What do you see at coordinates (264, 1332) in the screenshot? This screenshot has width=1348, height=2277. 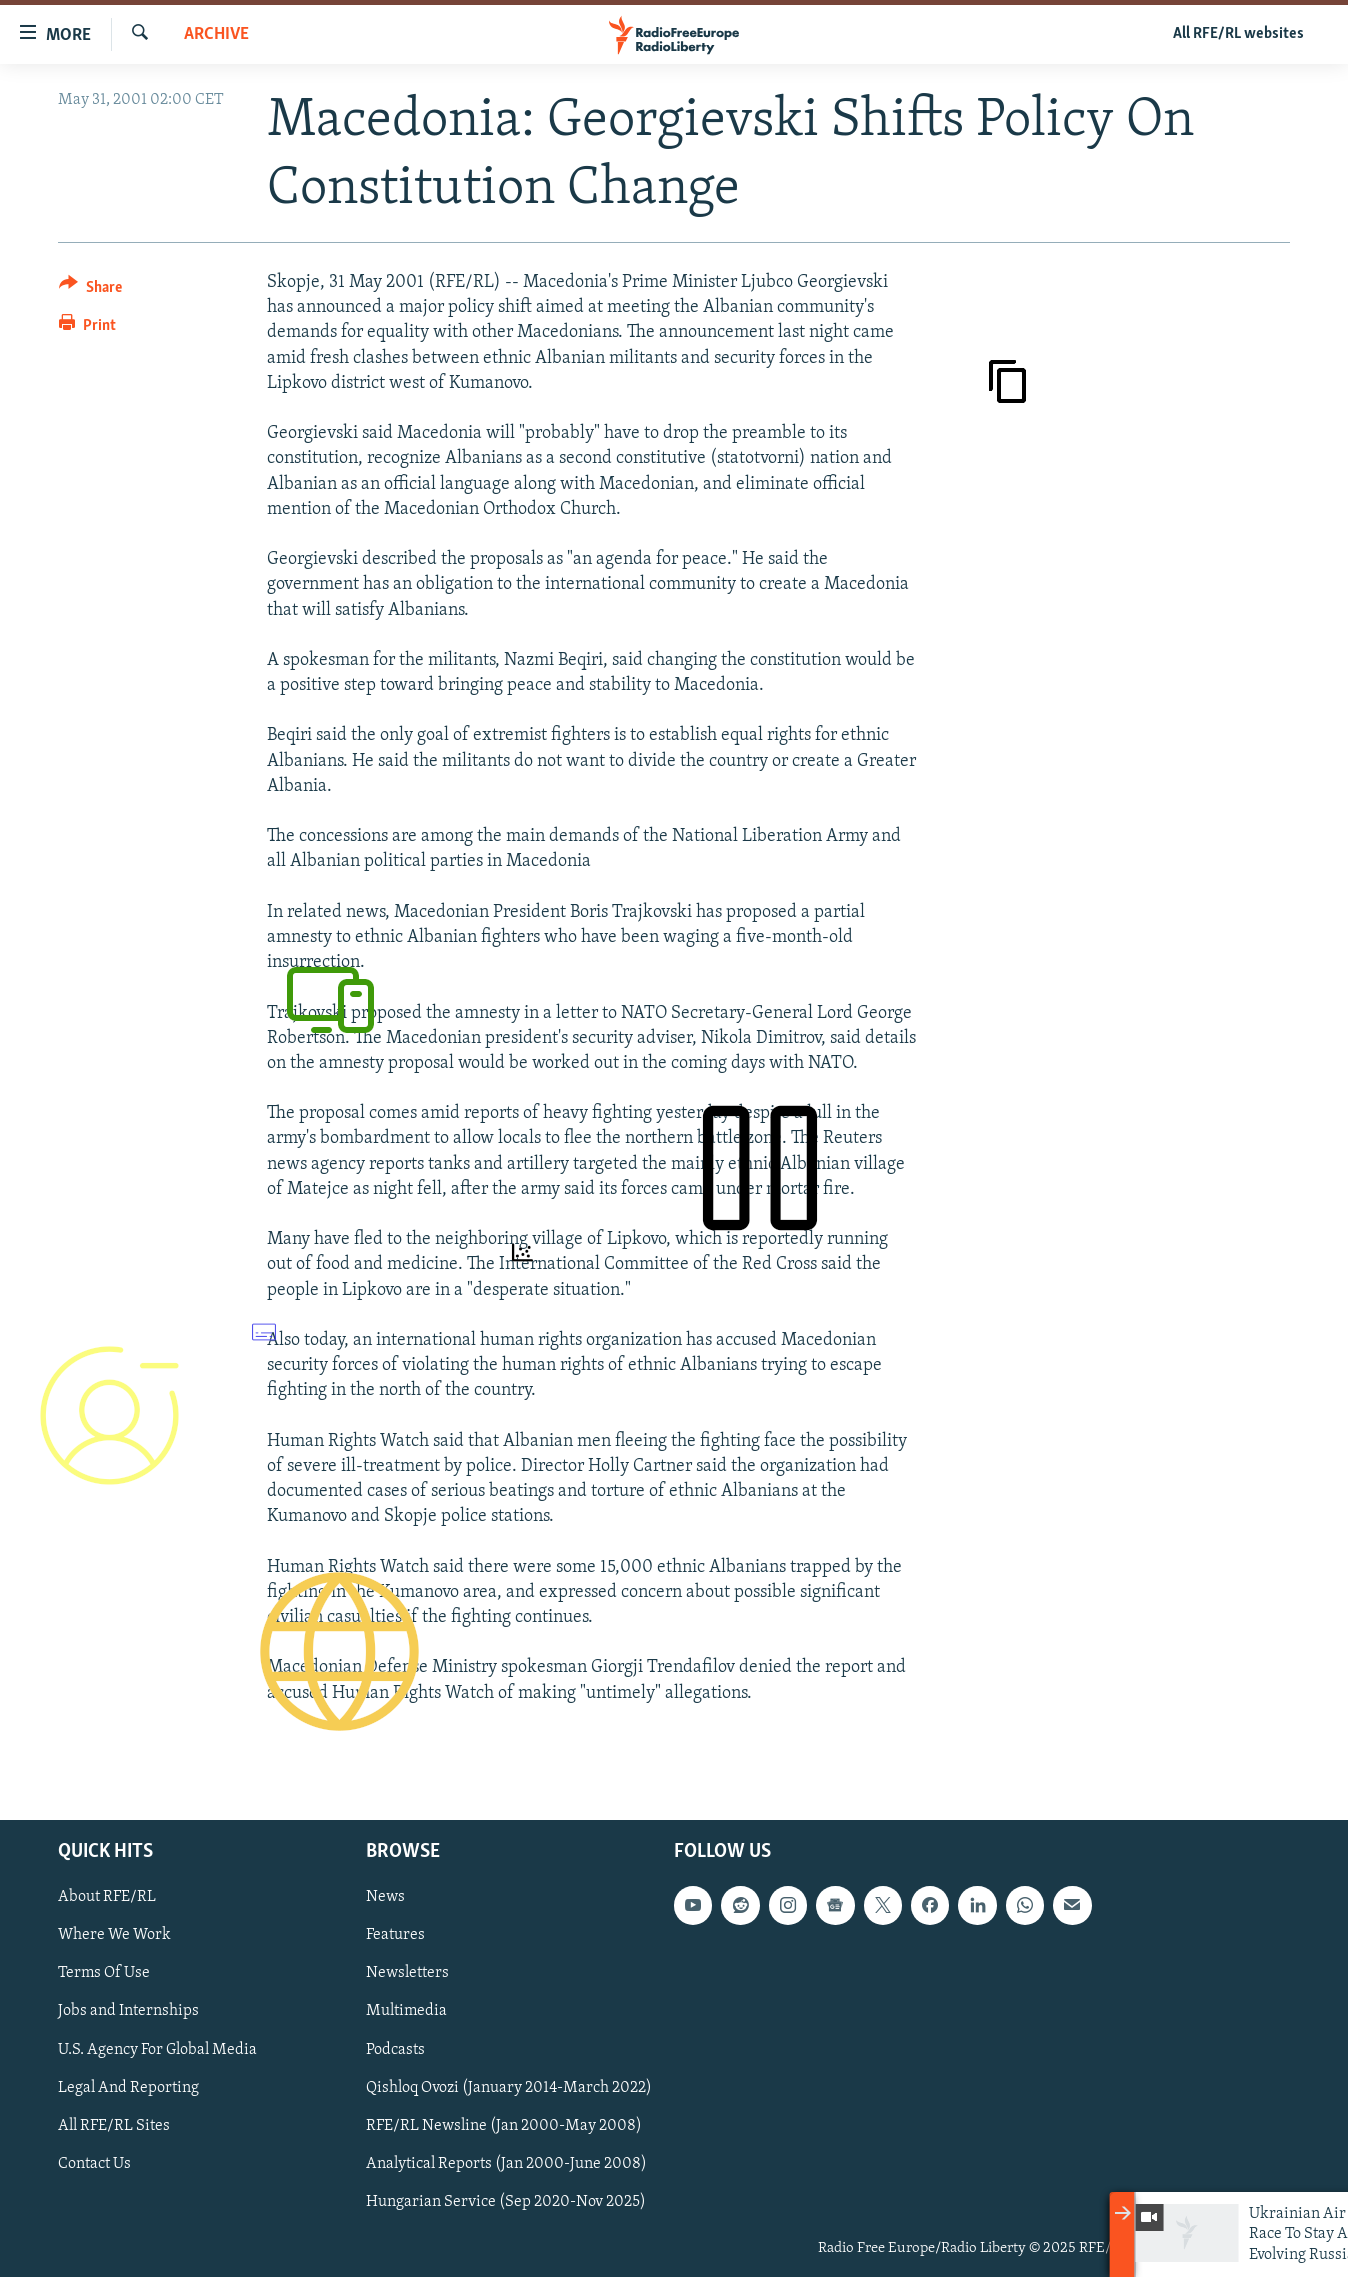 I see `enable subtitles or closed captions` at bounding box center [264, 1332].